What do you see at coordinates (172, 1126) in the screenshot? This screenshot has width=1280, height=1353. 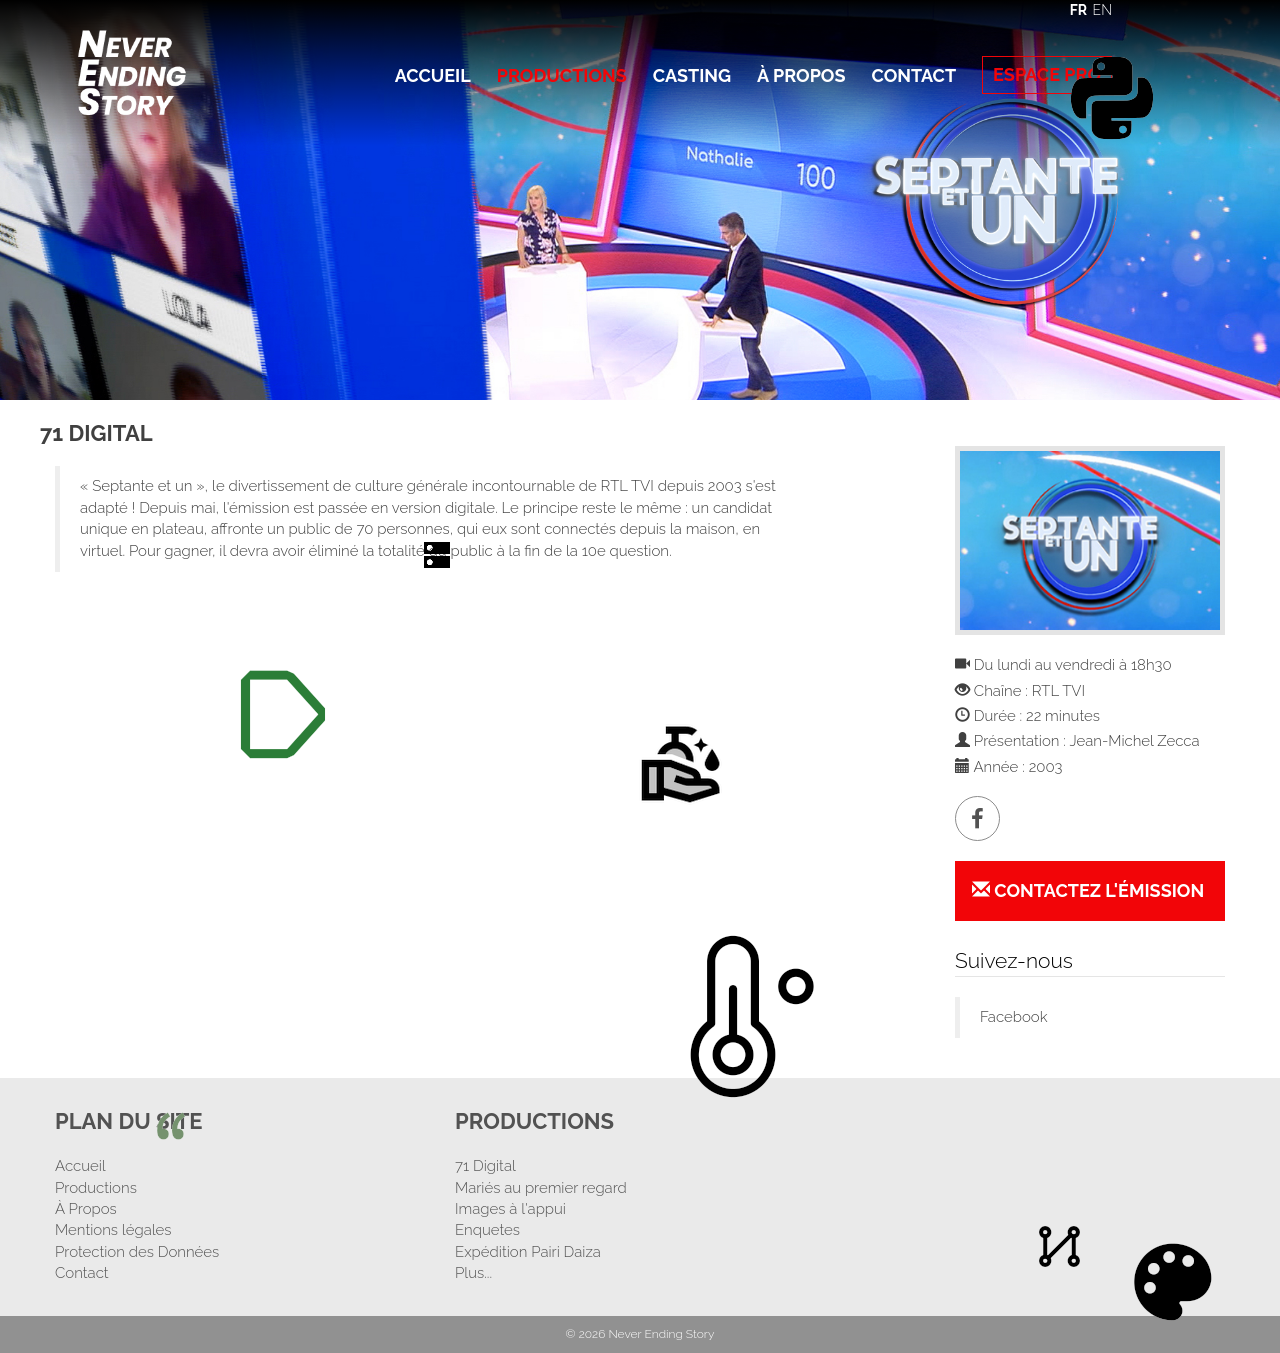 I see `insert a block quote` at bounding box center [172, 1126].